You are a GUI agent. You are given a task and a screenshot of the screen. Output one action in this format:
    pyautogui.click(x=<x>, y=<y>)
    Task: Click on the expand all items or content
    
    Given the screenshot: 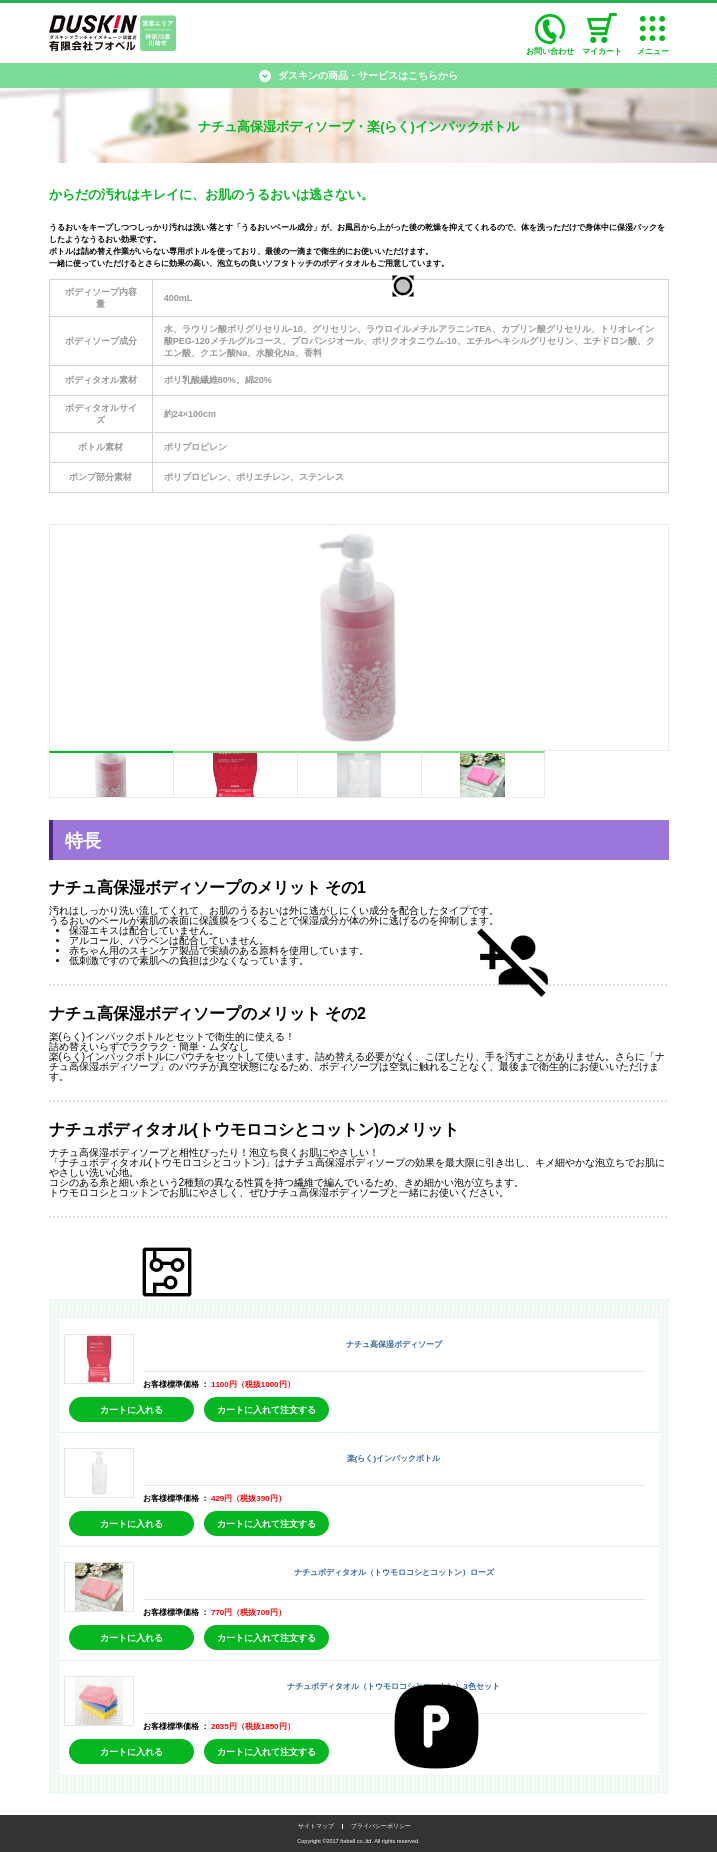 What is the action you would take?
    pyautogui.click(x=403, y=286)
    